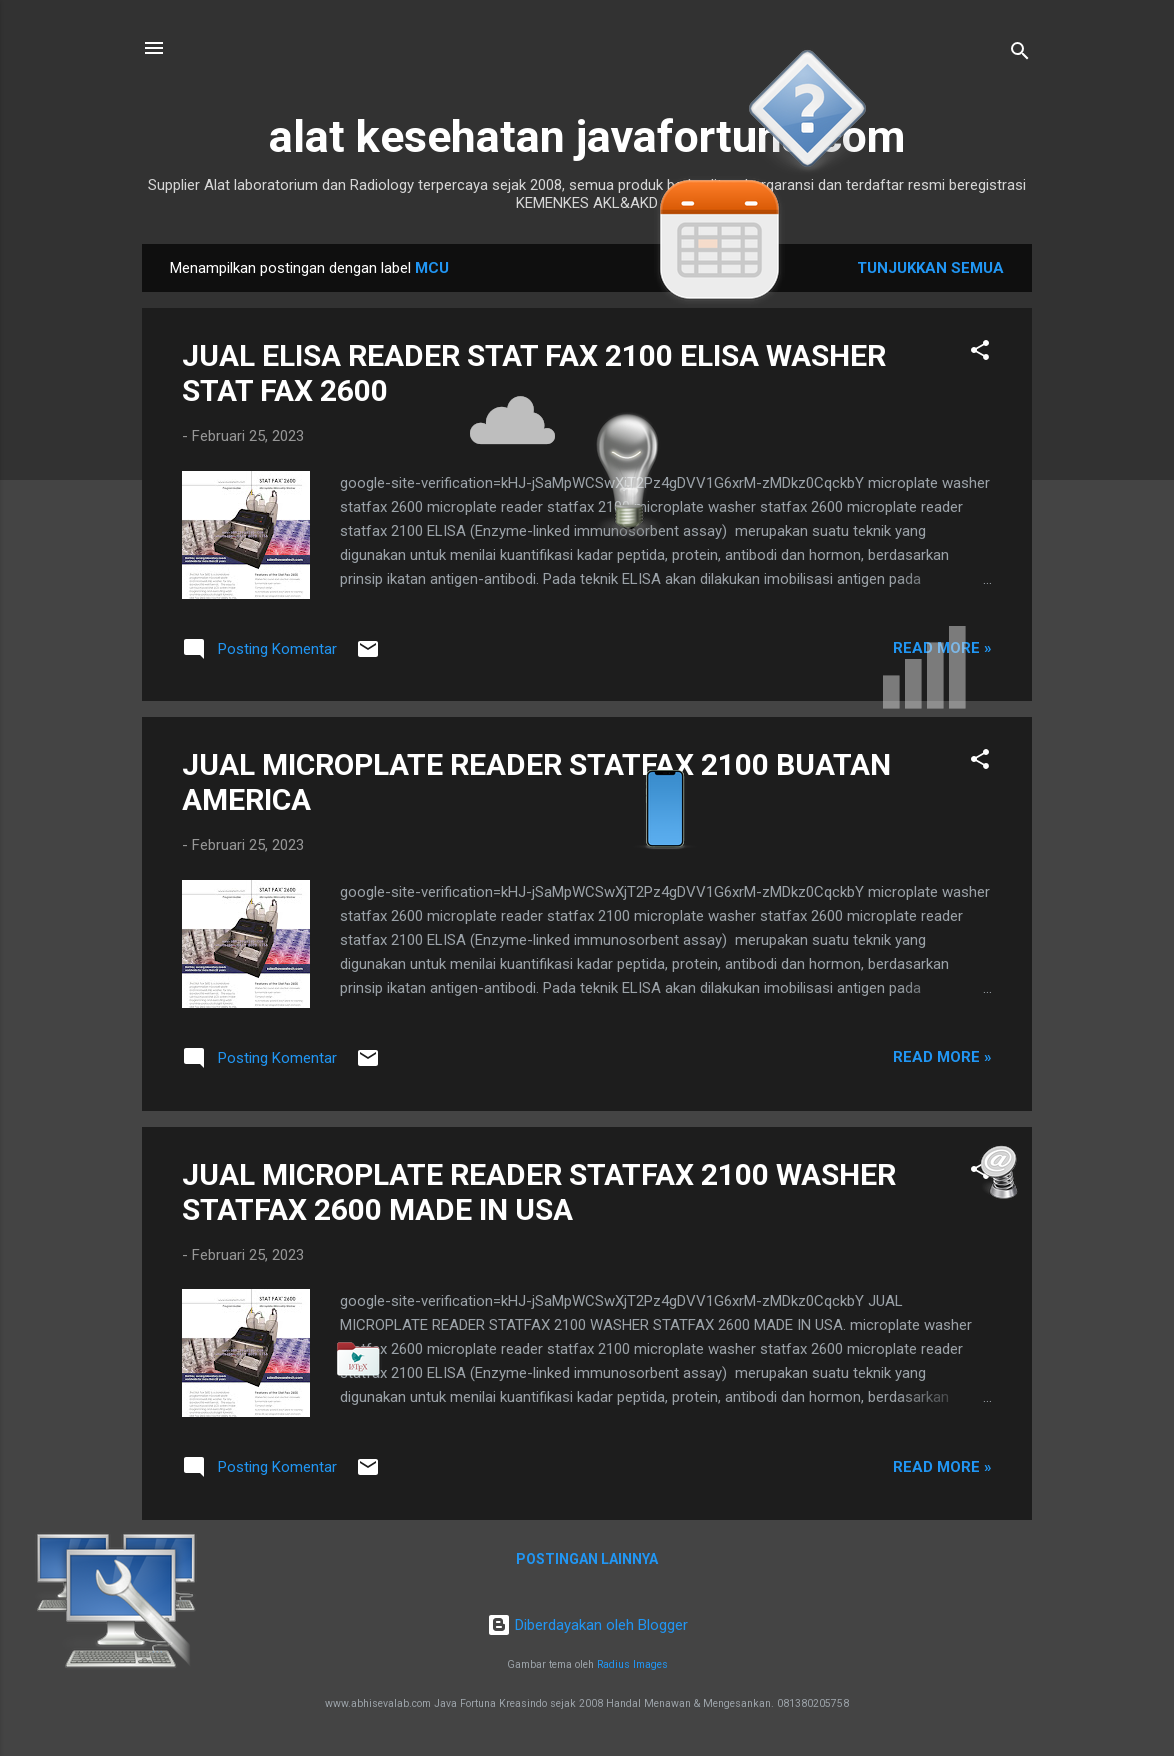  I want to click on indicates no cellular signal available, so click(927, 670).